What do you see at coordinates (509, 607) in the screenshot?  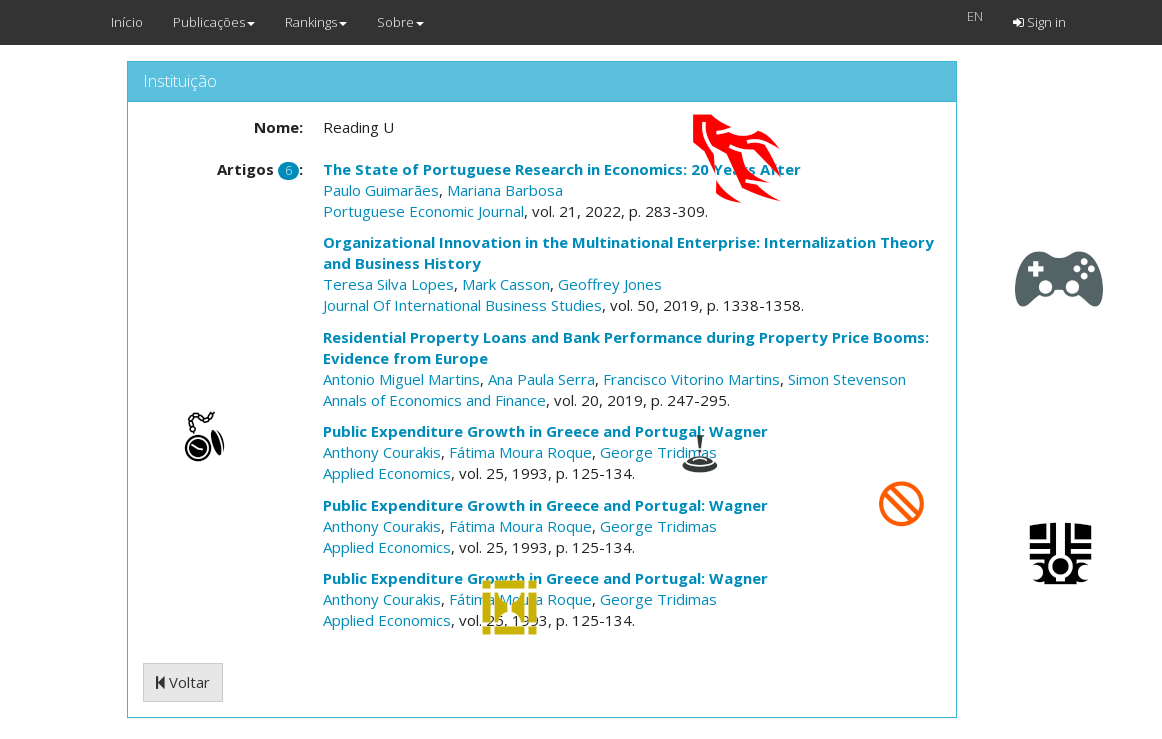 I see `loading or processing in progress` at bounding box center [509, 607].